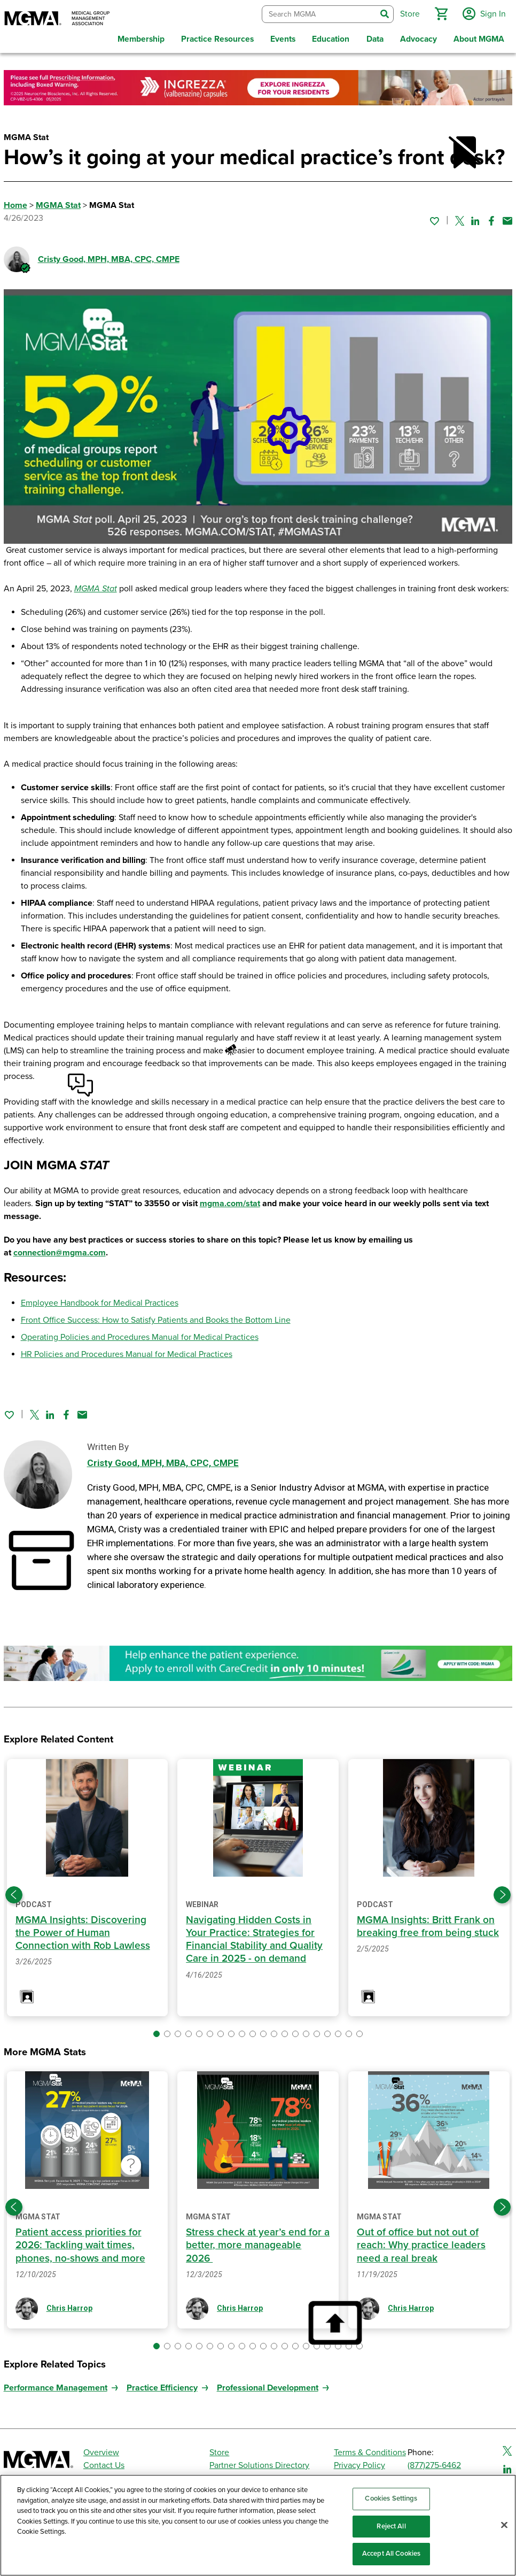  What do you see at coordinates (41, 1560) in the screenshot?
I see `archive this item` at bounding box center [41, 1560].